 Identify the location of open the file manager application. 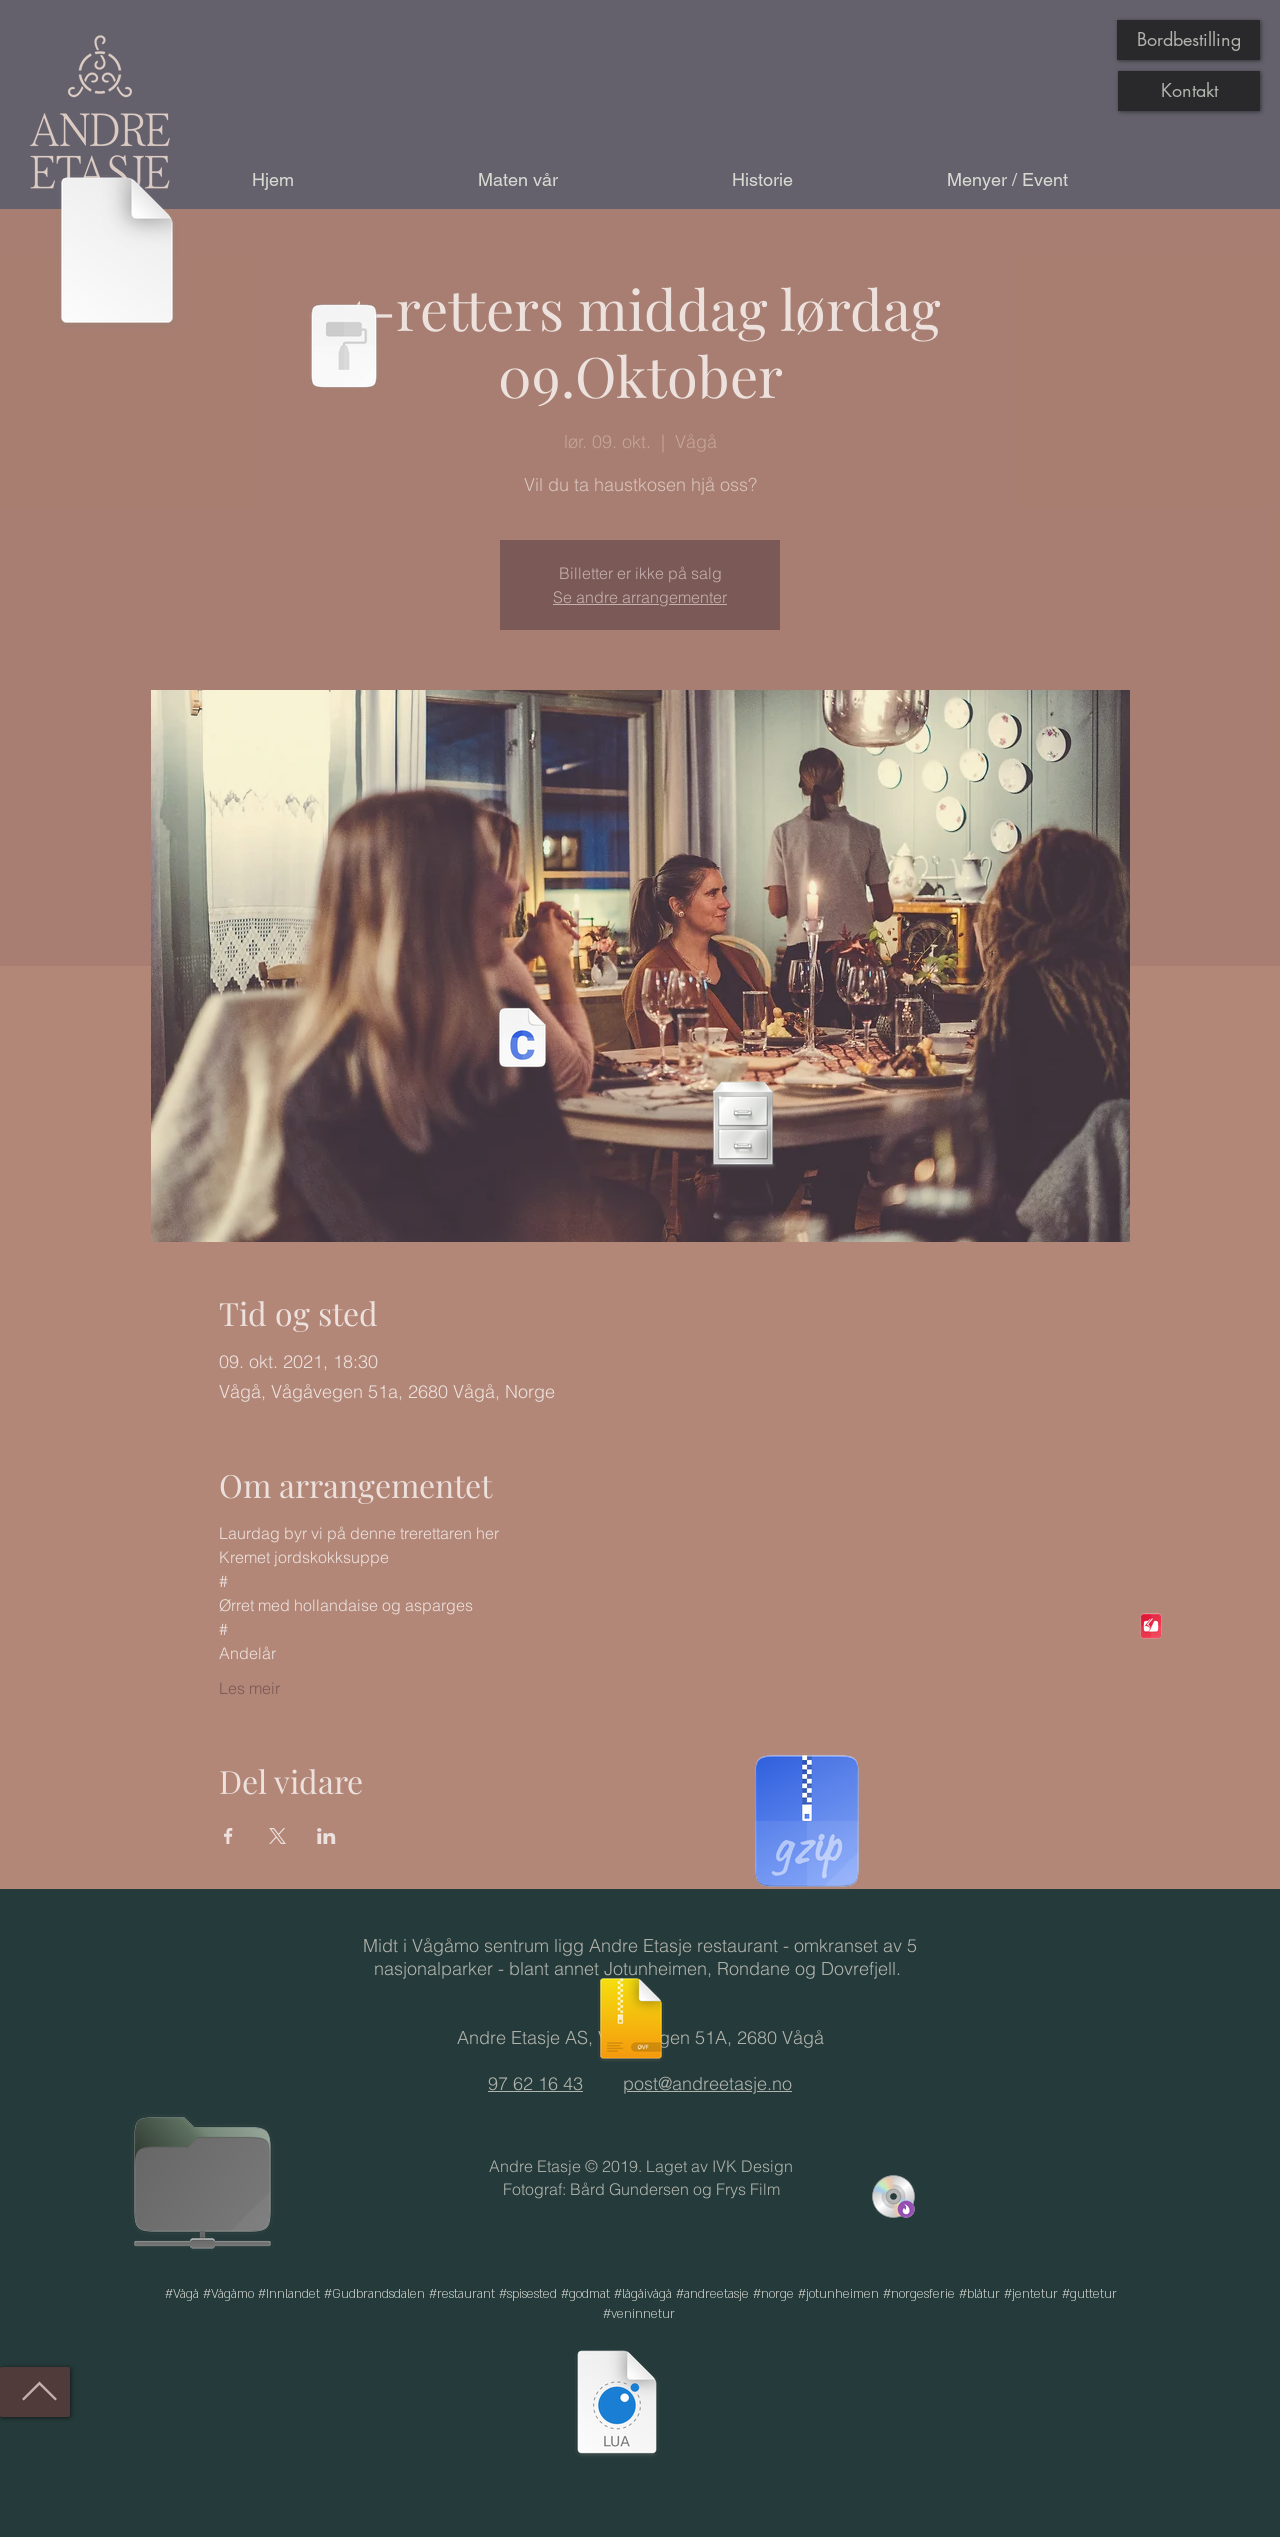
(743, 1126).